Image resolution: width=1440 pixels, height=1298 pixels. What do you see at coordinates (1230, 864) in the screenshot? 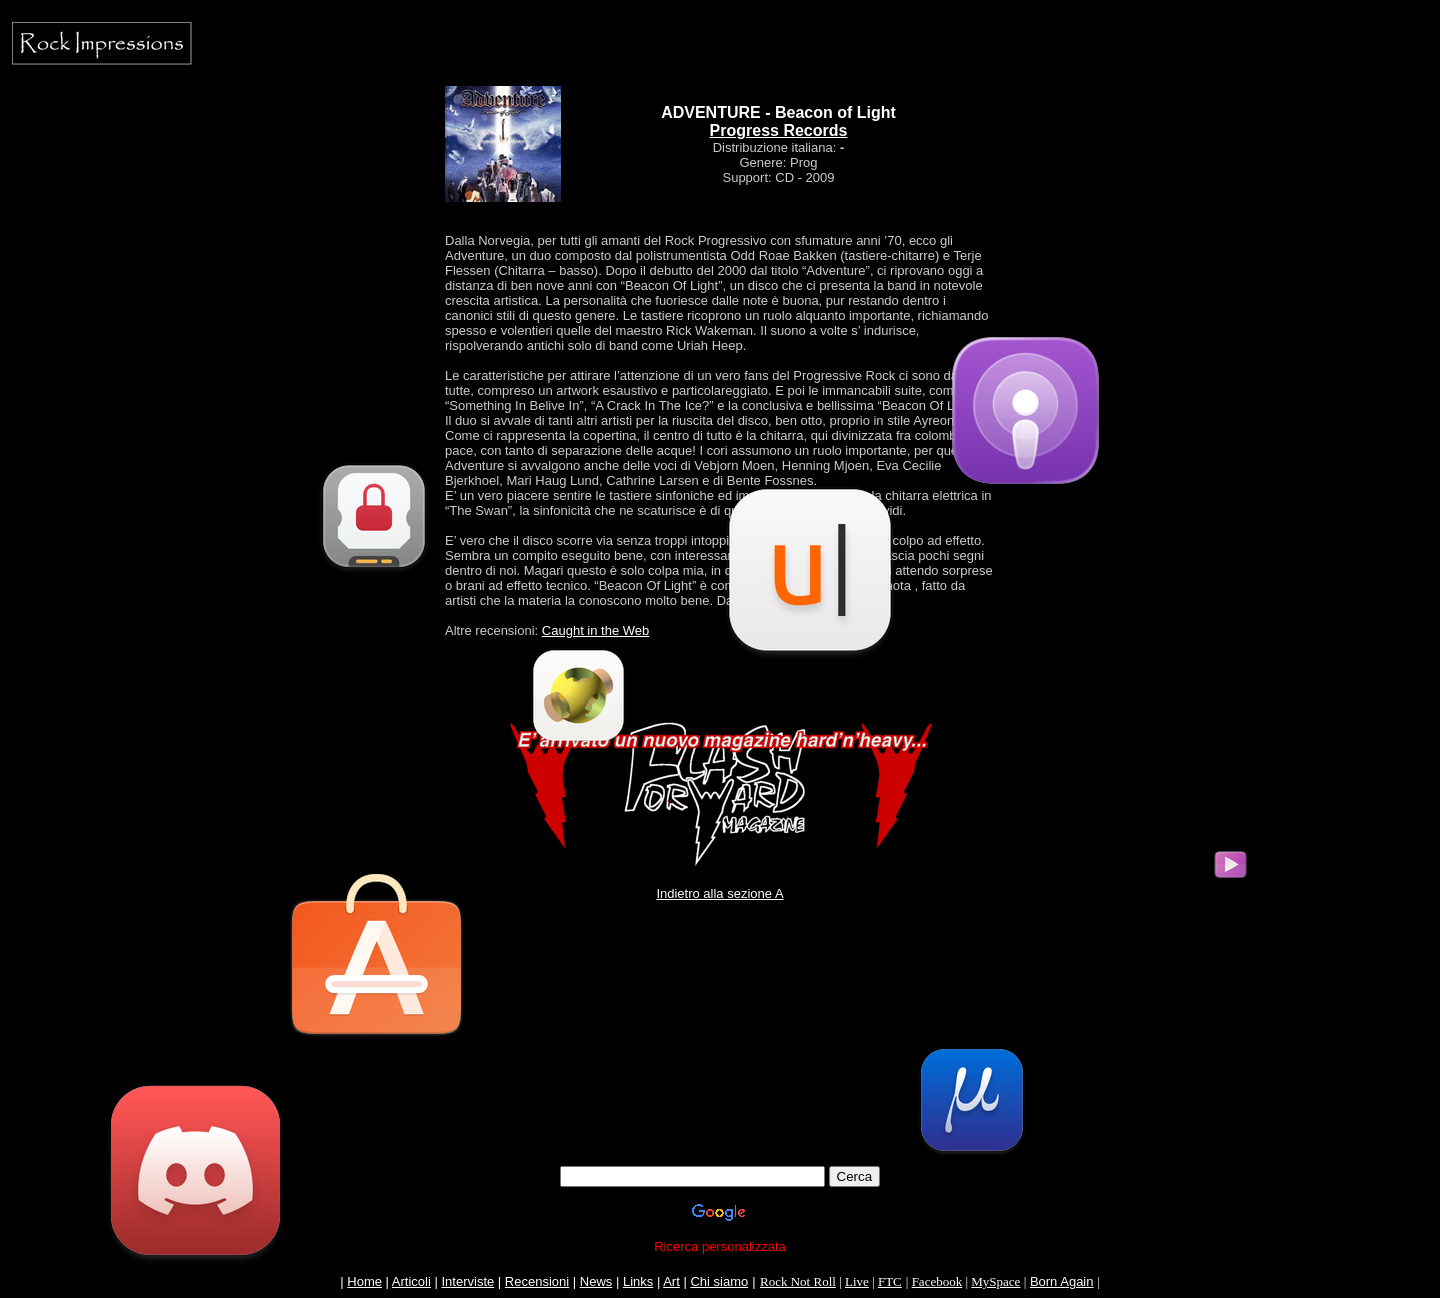
I see `open totem video player` at bounding box center [1230, 864].